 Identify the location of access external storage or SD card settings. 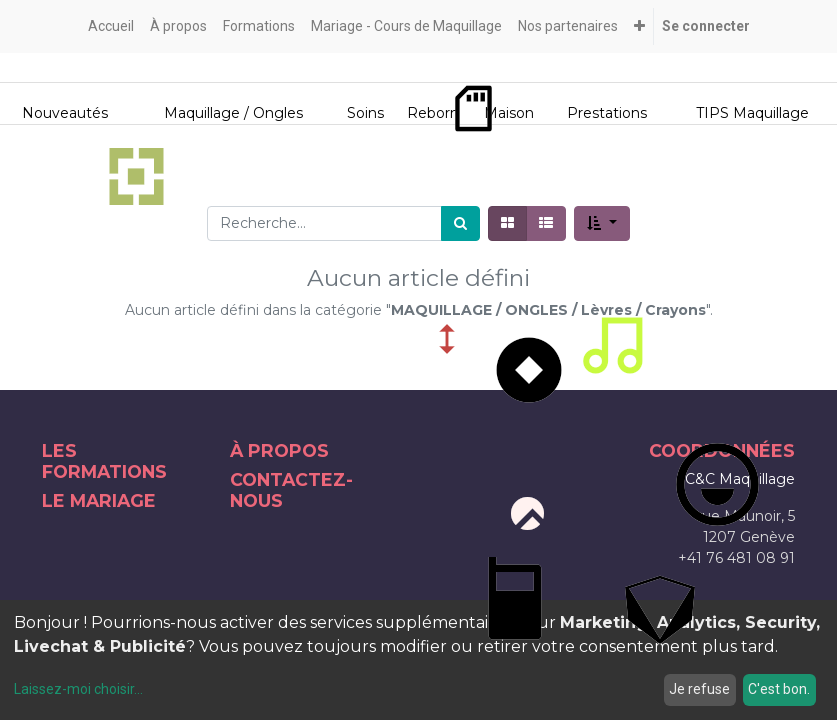
(473, 108).